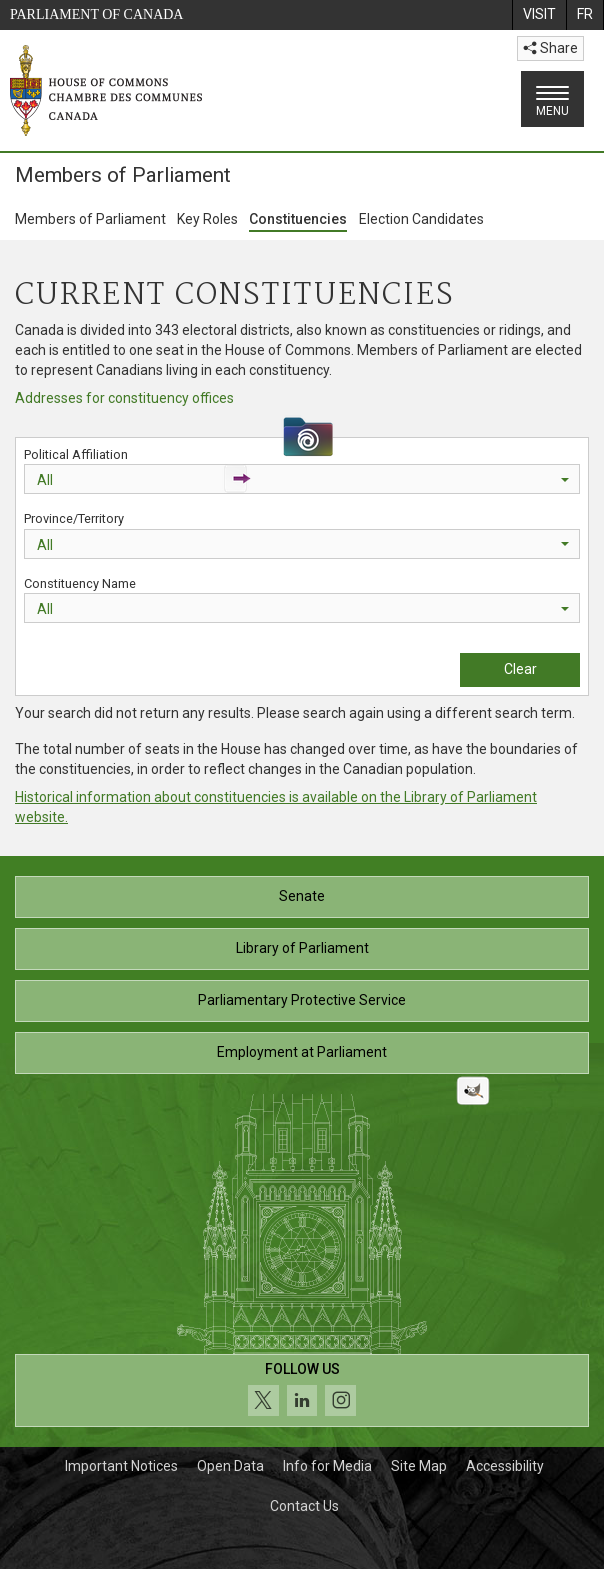  What do you see at coordinates (308, 438) in the screenshot?
I see `open ubisoft connect game files folder` at bounding box center [308, 438].